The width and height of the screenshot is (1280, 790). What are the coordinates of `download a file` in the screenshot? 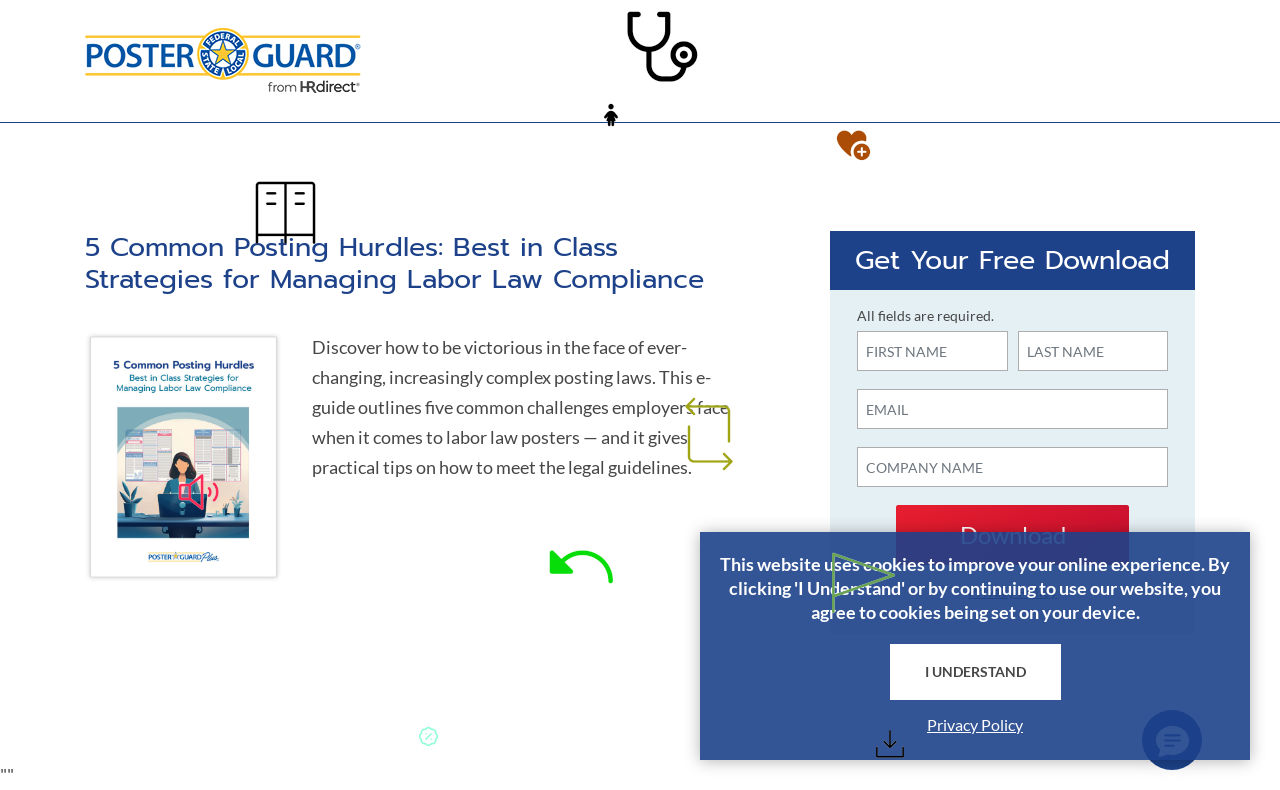 It's located at (890, 745).